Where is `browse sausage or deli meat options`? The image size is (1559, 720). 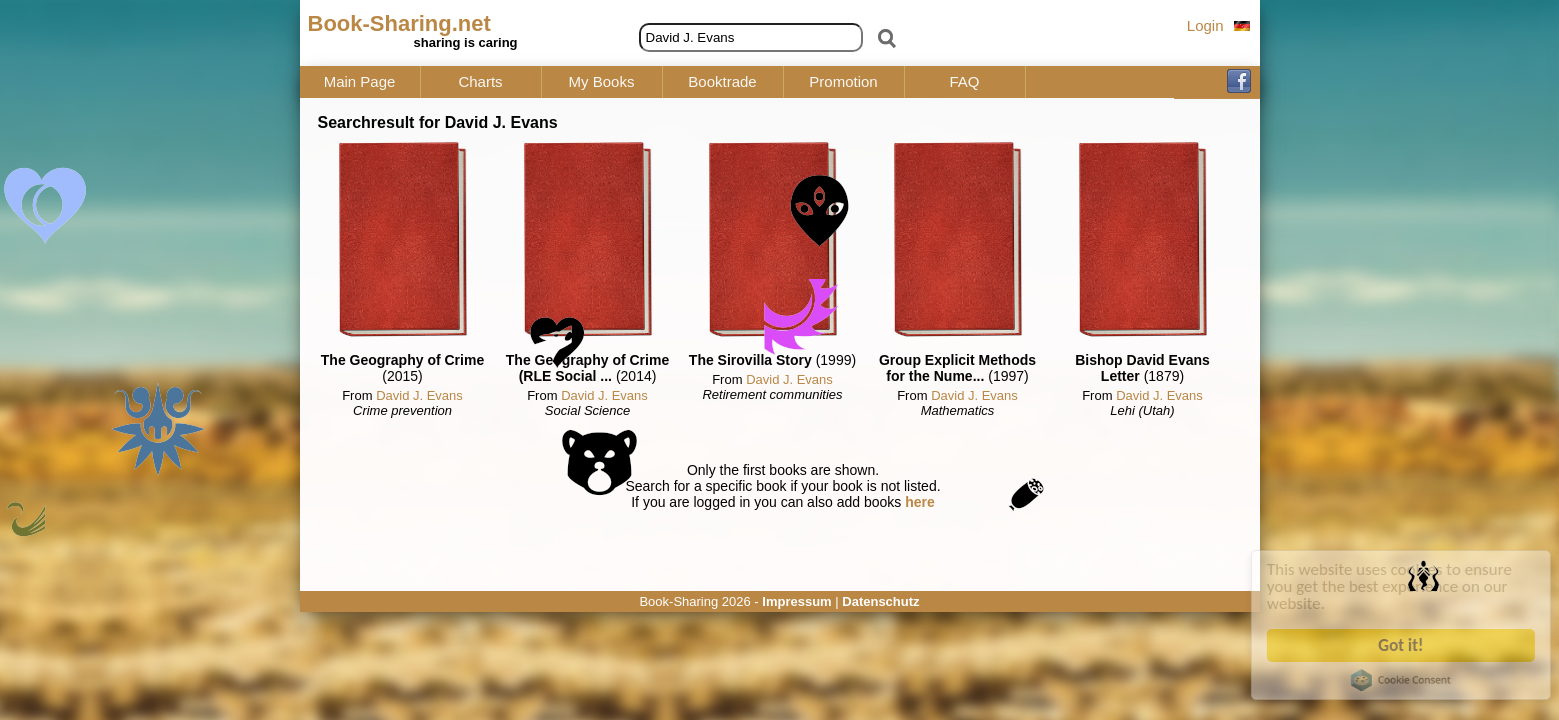 browse sausage or deli meat options is located at coordinates (1026, 495).